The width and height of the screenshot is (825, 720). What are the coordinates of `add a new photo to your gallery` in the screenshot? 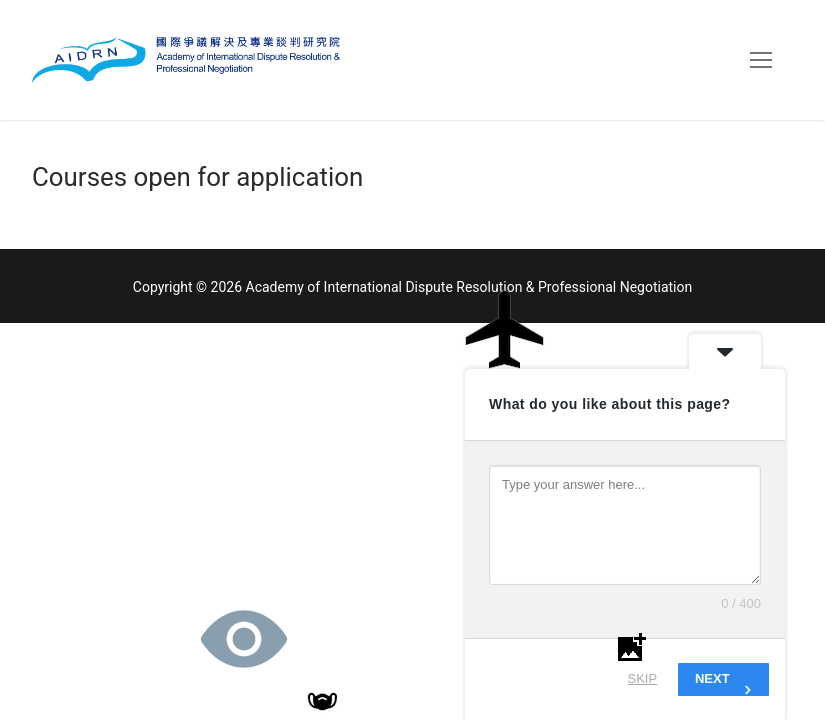 It's located at (631, 647).